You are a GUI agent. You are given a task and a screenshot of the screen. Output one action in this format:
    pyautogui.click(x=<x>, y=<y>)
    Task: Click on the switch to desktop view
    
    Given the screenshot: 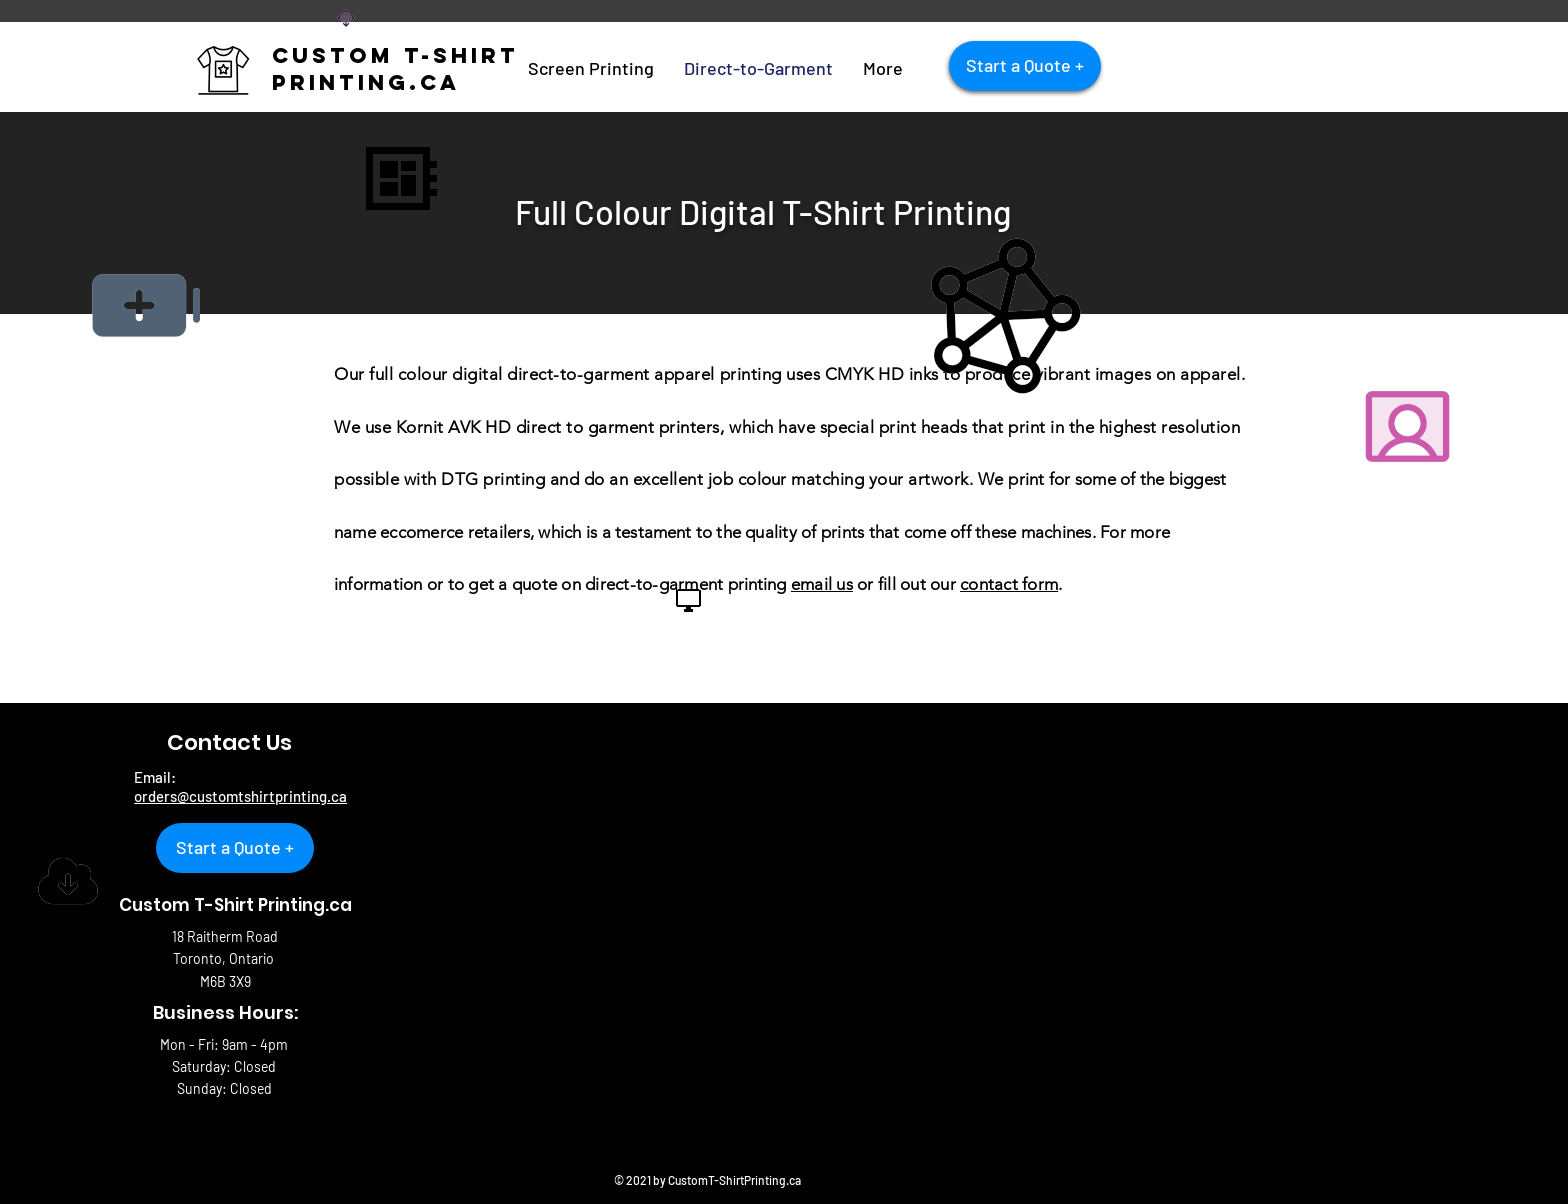 What is the action you would take?
    pyautogui.click(x=688, y=600)
    